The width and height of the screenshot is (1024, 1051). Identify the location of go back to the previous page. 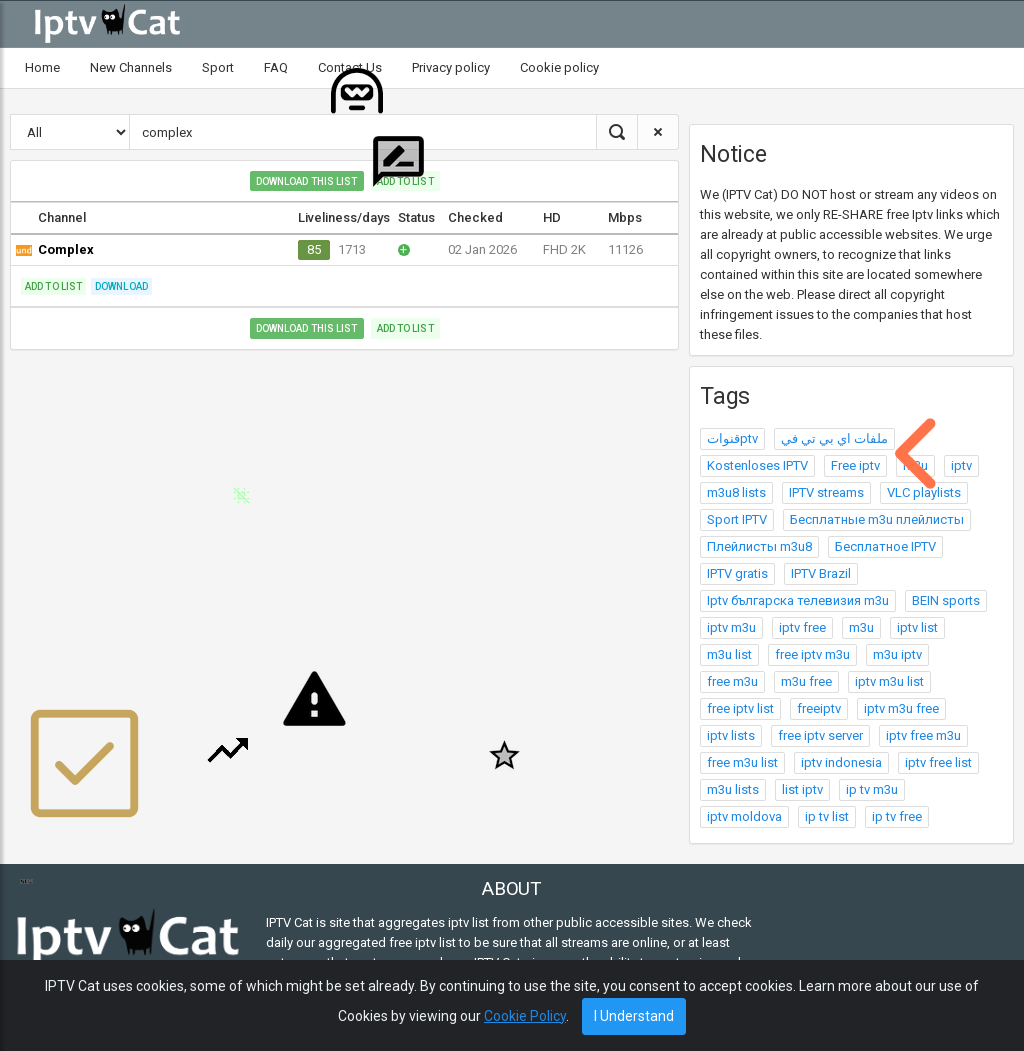
(921, 453).